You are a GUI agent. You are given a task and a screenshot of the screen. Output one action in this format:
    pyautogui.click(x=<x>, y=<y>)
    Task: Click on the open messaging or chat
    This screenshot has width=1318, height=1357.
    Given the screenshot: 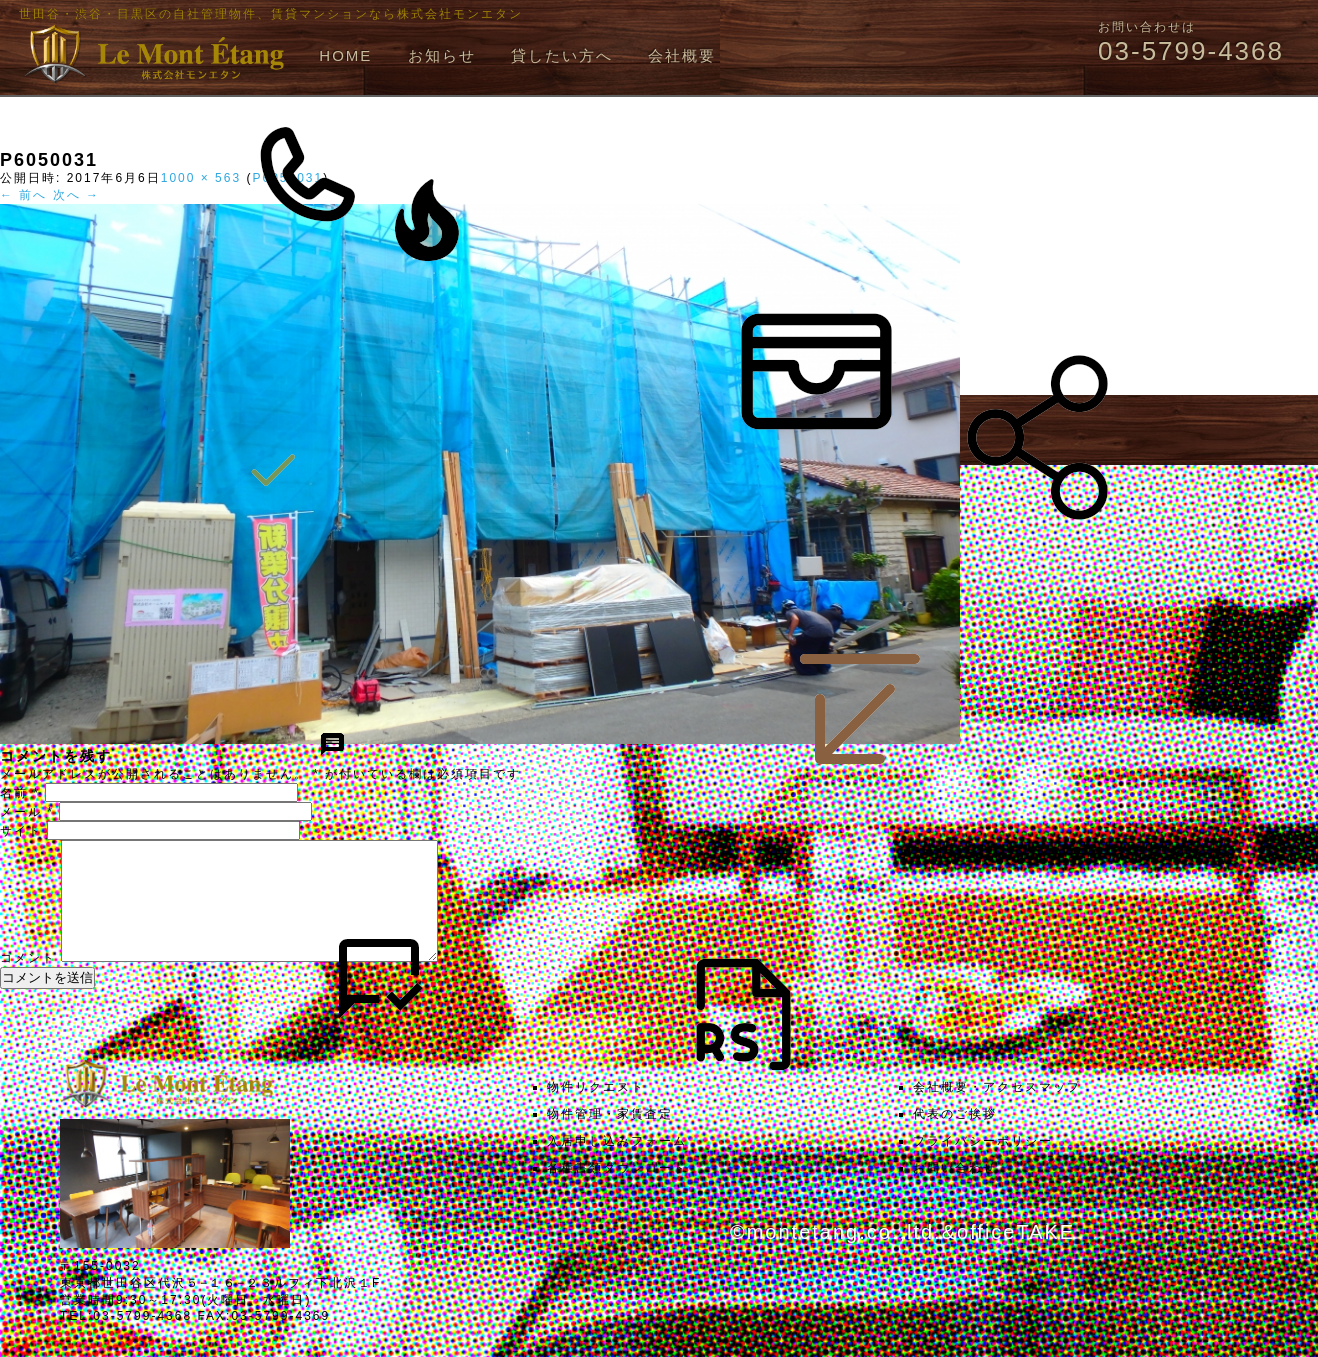 What is the action you would take?
    pyautogui.click(x=332, y=744)
    